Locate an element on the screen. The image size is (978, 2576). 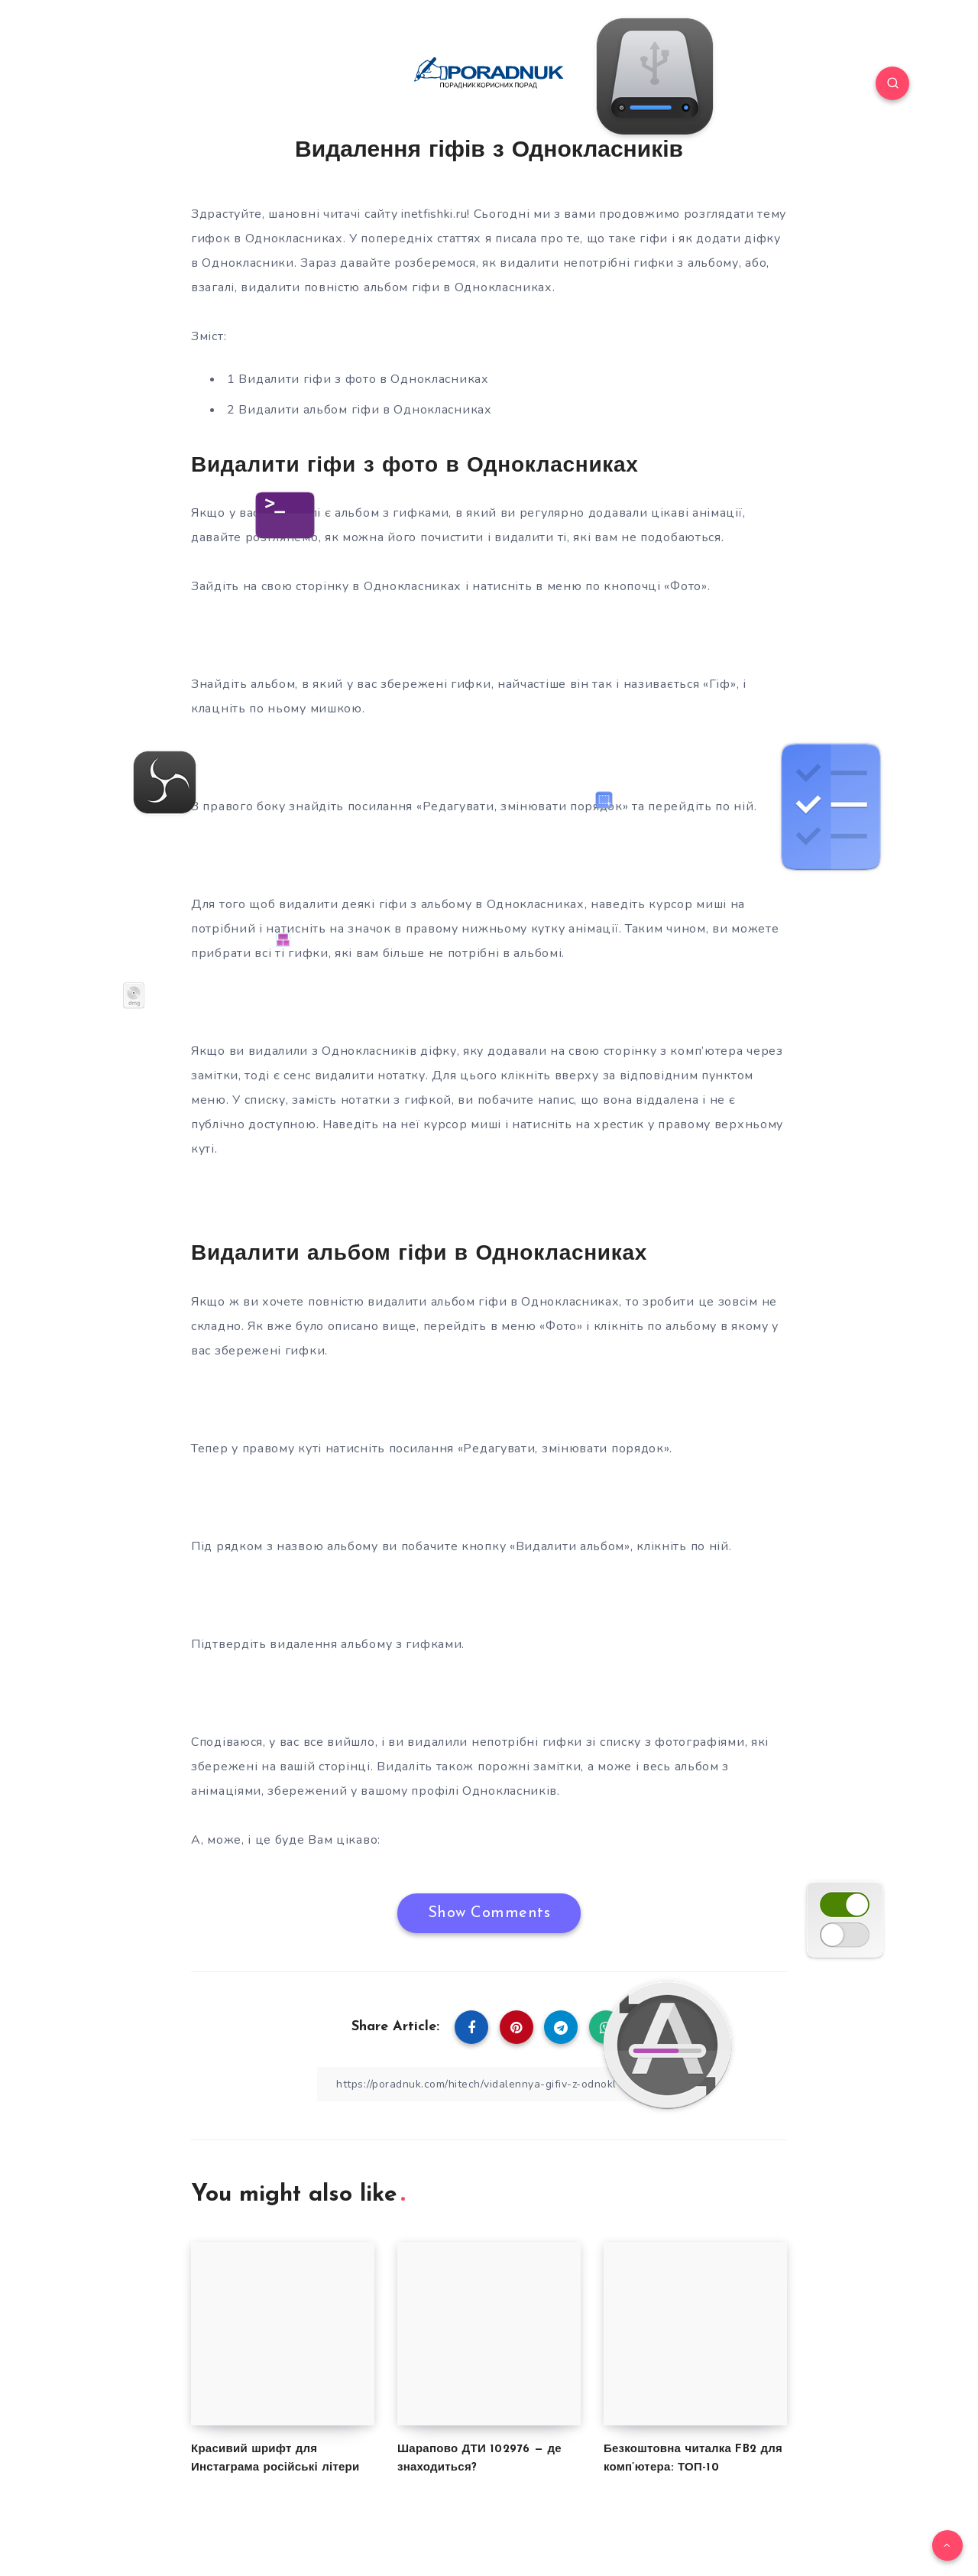
open OBS Studio for screen recording and streaming is located at coordinates (164, 782).